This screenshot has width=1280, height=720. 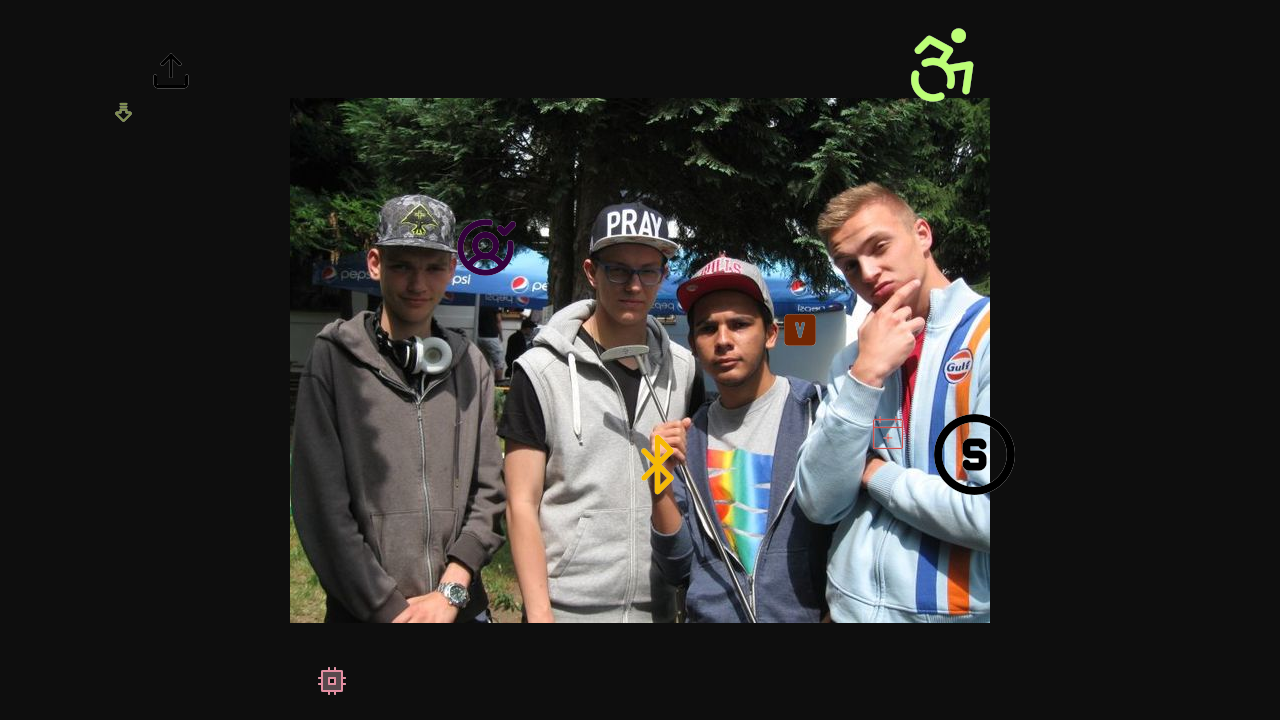 I want to click on verified user profile, so click(x=485, y=247).